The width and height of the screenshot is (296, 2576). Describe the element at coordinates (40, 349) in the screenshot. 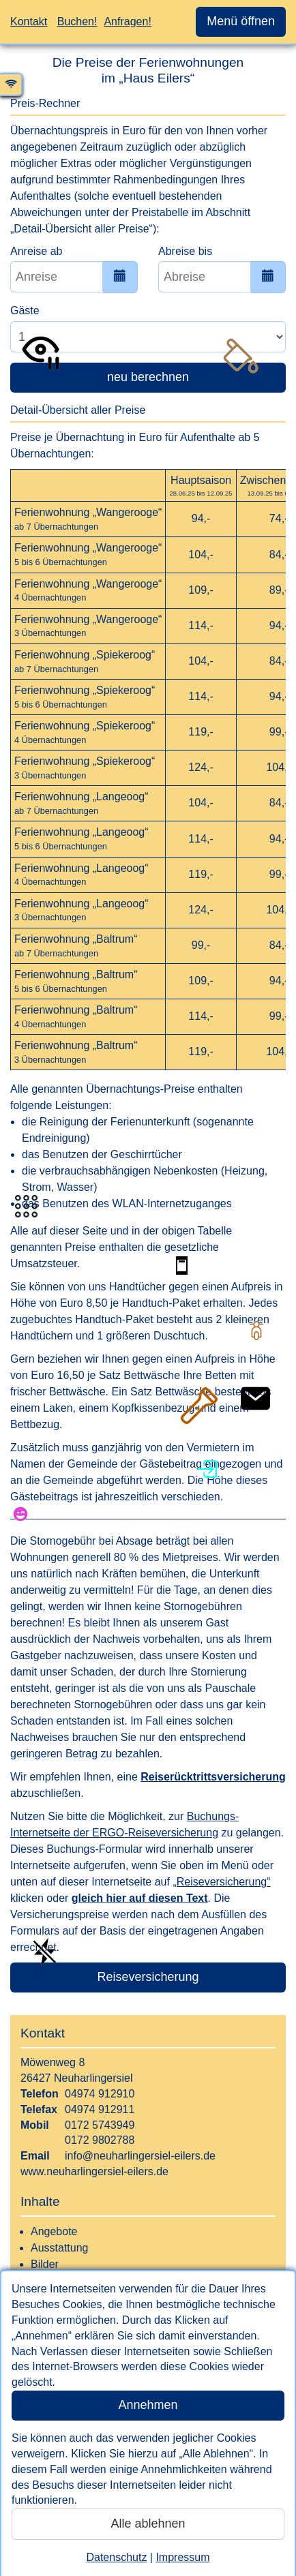

I see `pause visibility or viewing mode` at that location.